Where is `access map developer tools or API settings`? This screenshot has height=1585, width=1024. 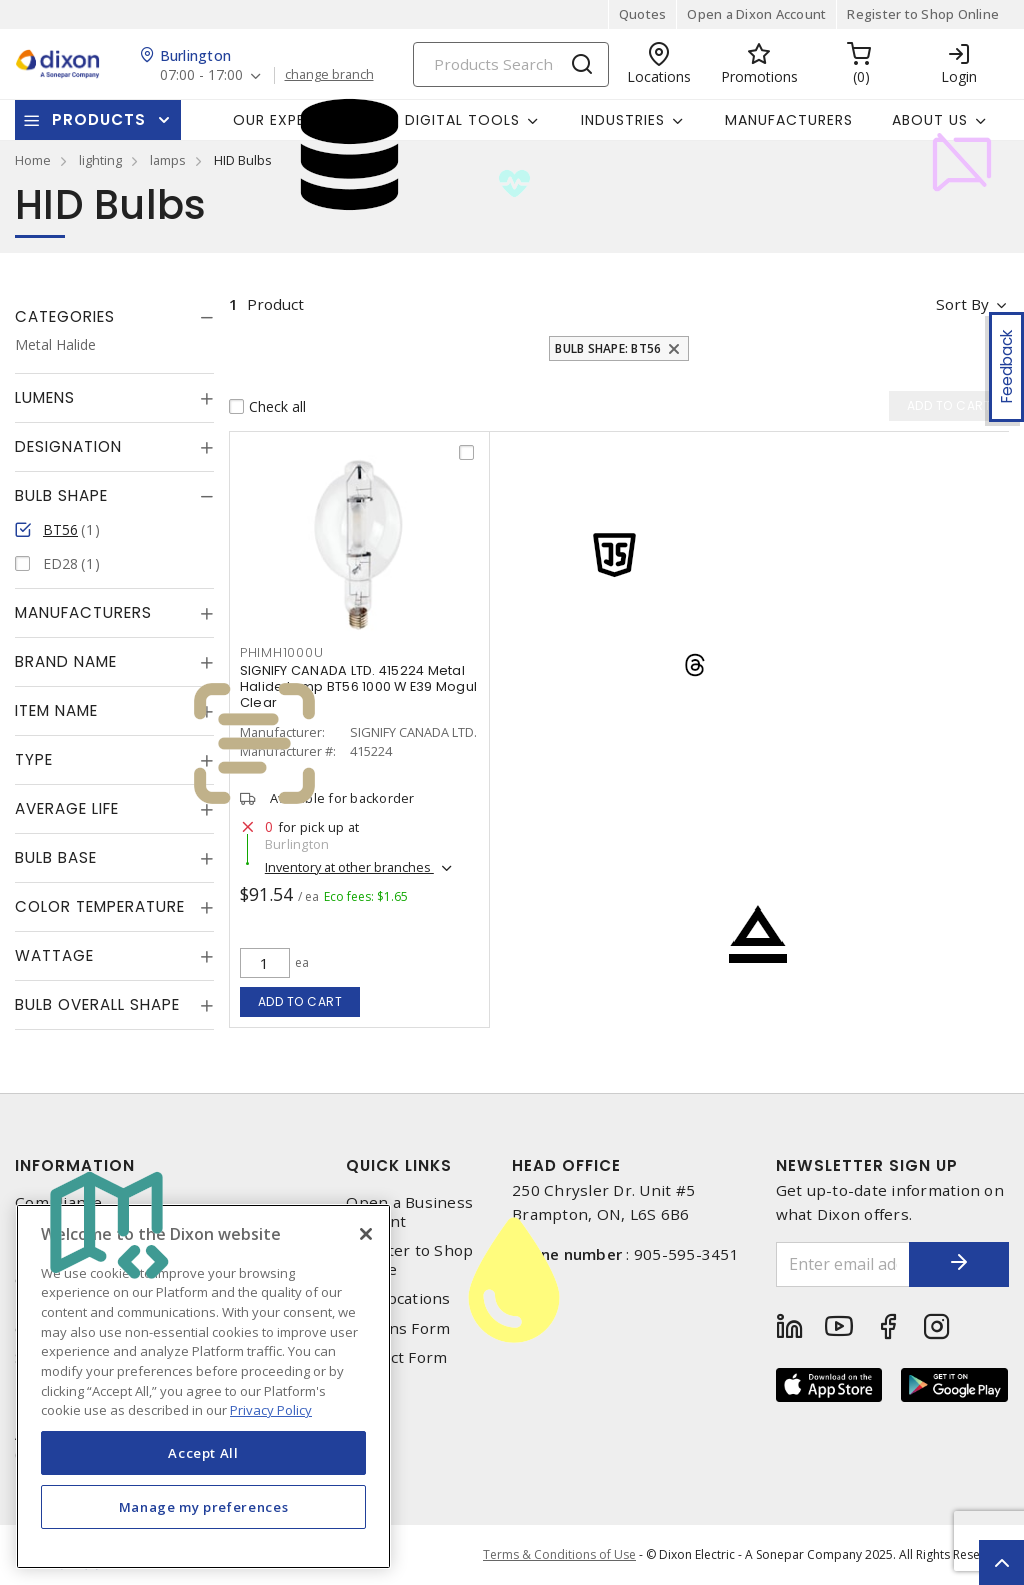 access map developer tools or API settings is located at coordinates (106, 1222).